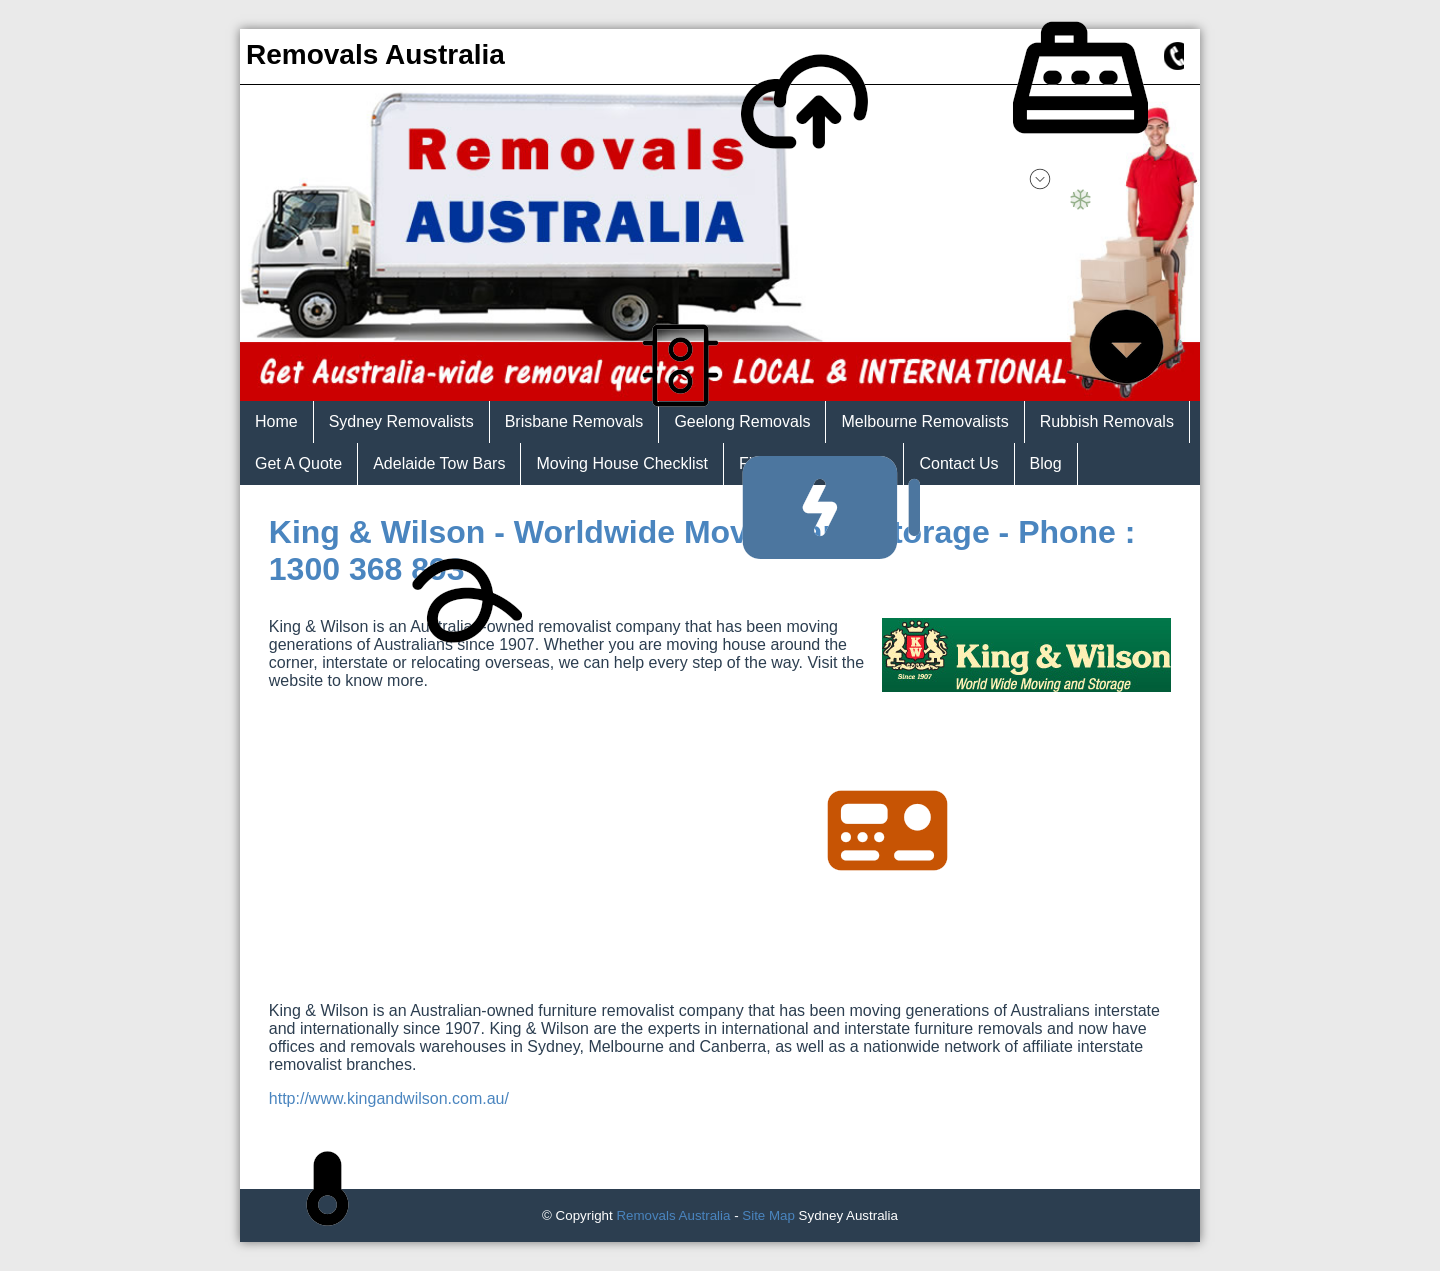  Describe the element at coordinates (1080, 199) in the screenshot. I see `toggle air conditioning or cooling mode` at that location.